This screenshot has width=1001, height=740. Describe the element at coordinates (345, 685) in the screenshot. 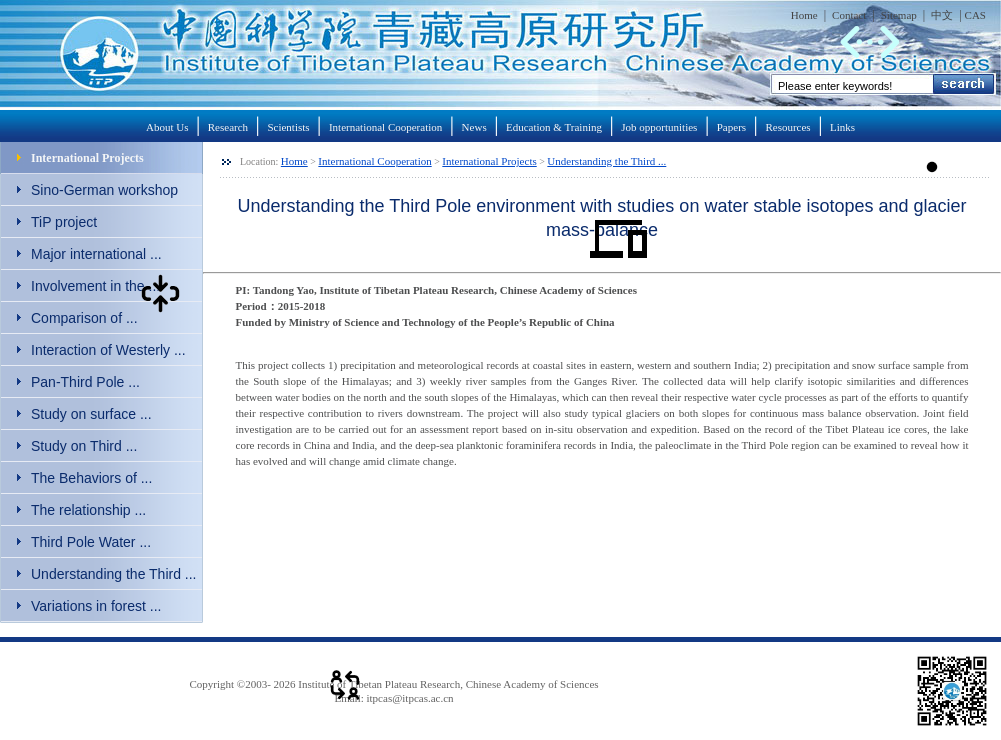

I see `replace or swap a user account` at that location.